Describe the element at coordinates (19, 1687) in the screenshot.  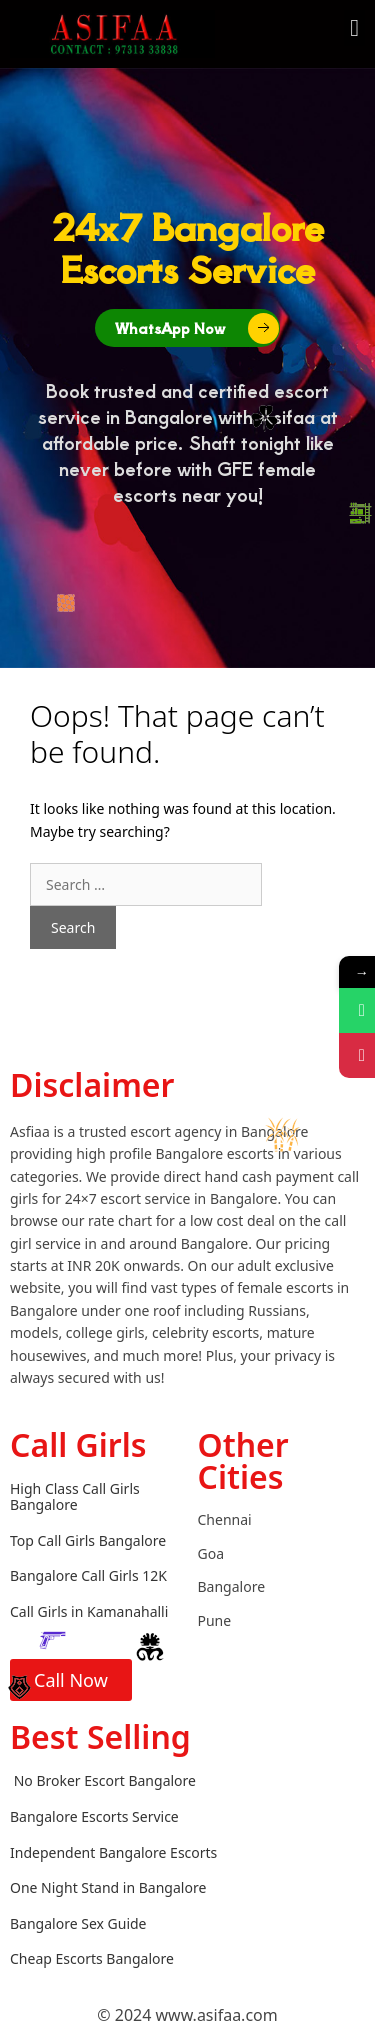
I see `activate dragon shield defense ability` at that location.